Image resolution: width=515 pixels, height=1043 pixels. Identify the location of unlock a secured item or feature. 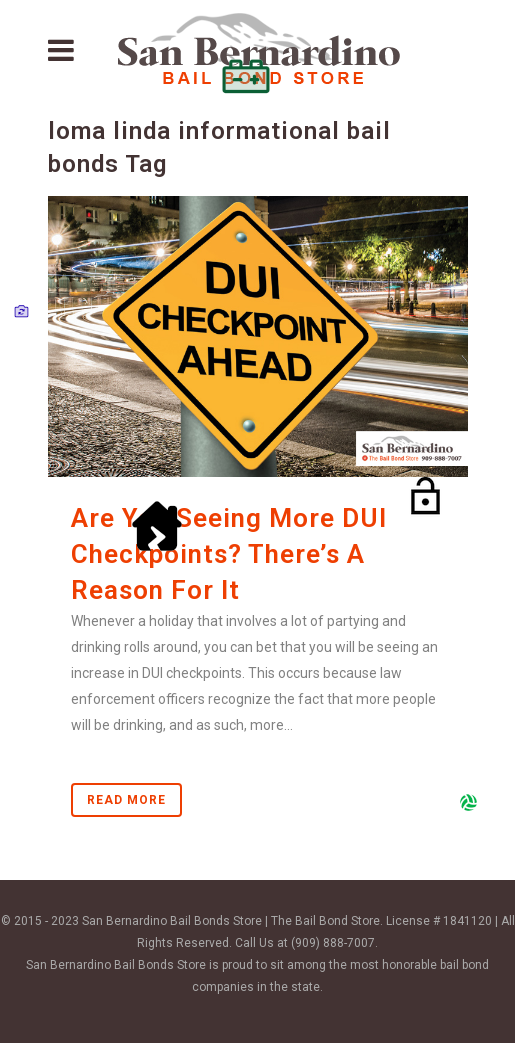
(425, 496).